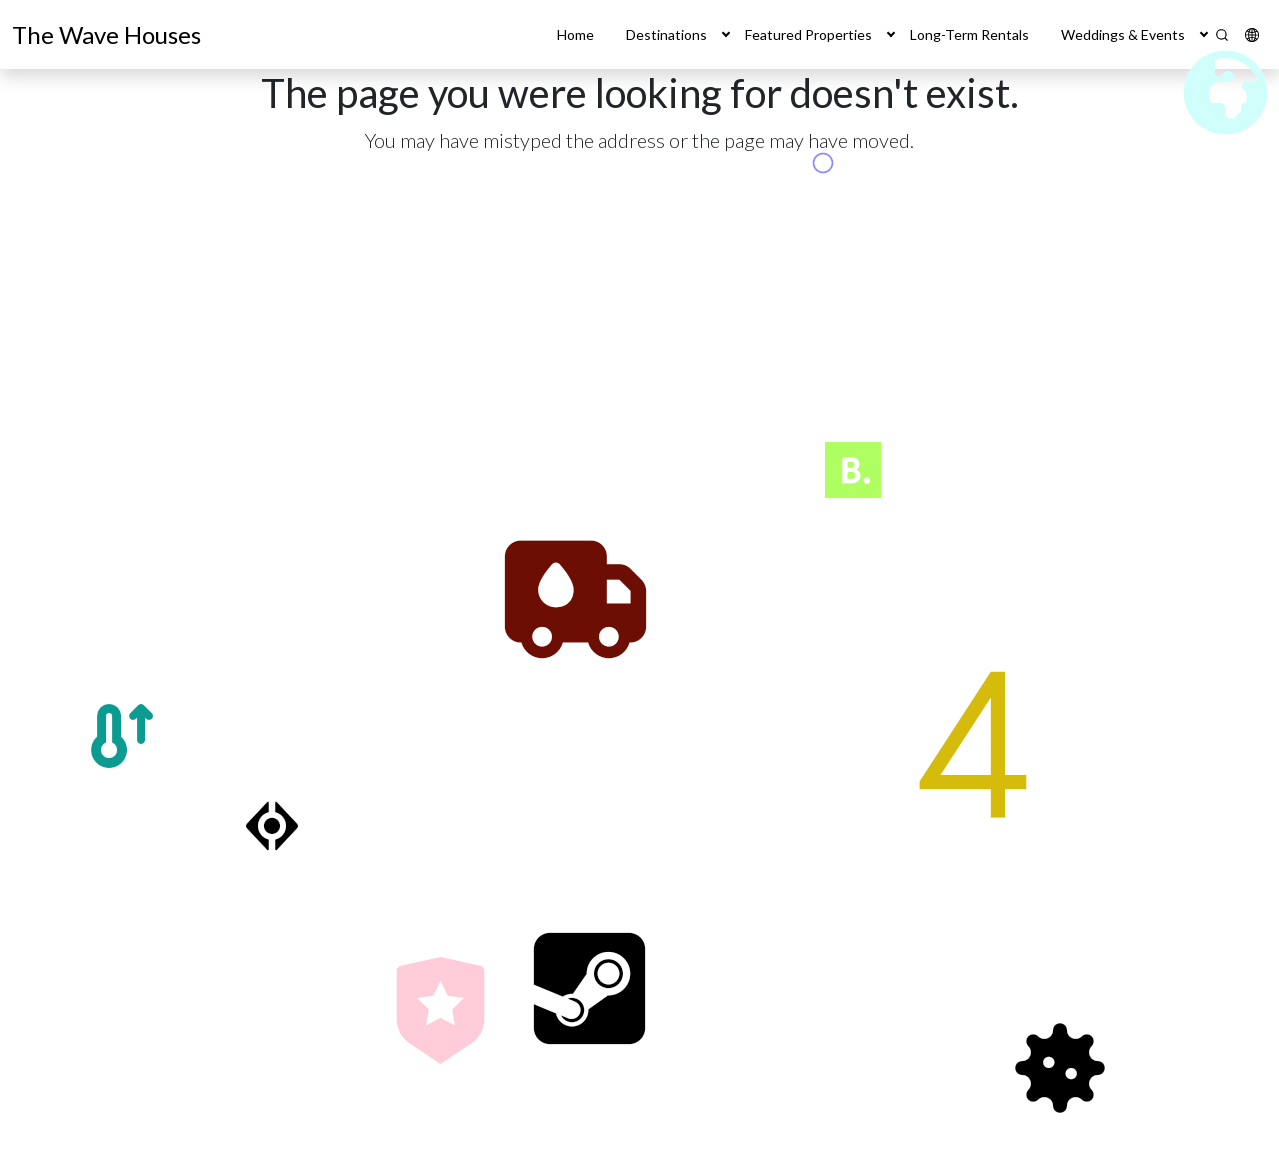 The height and width of the screenshot is (1175, 1279). What do you see at coordinates (823, 163) in the screenshot?
I see `unselected option in a radio button group` at bounding box center [823, 163].